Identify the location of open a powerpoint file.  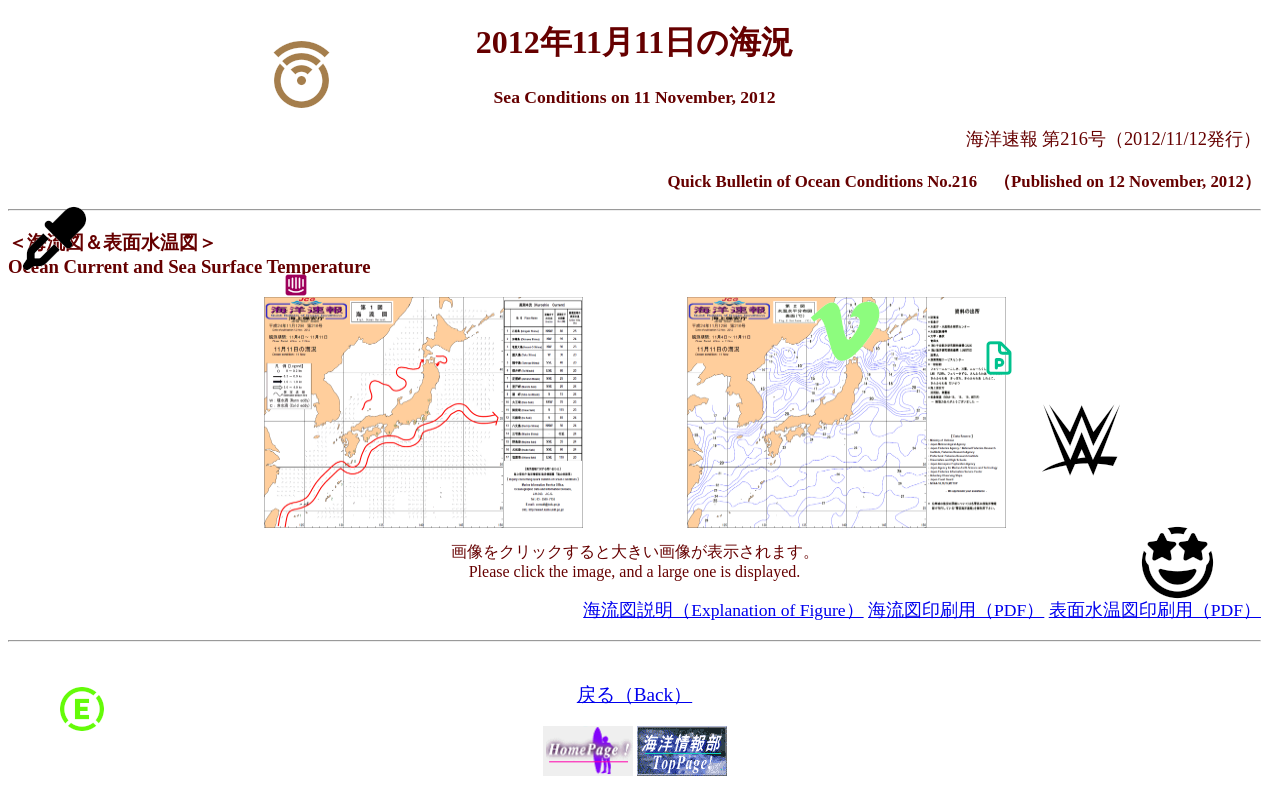
(999, 358).